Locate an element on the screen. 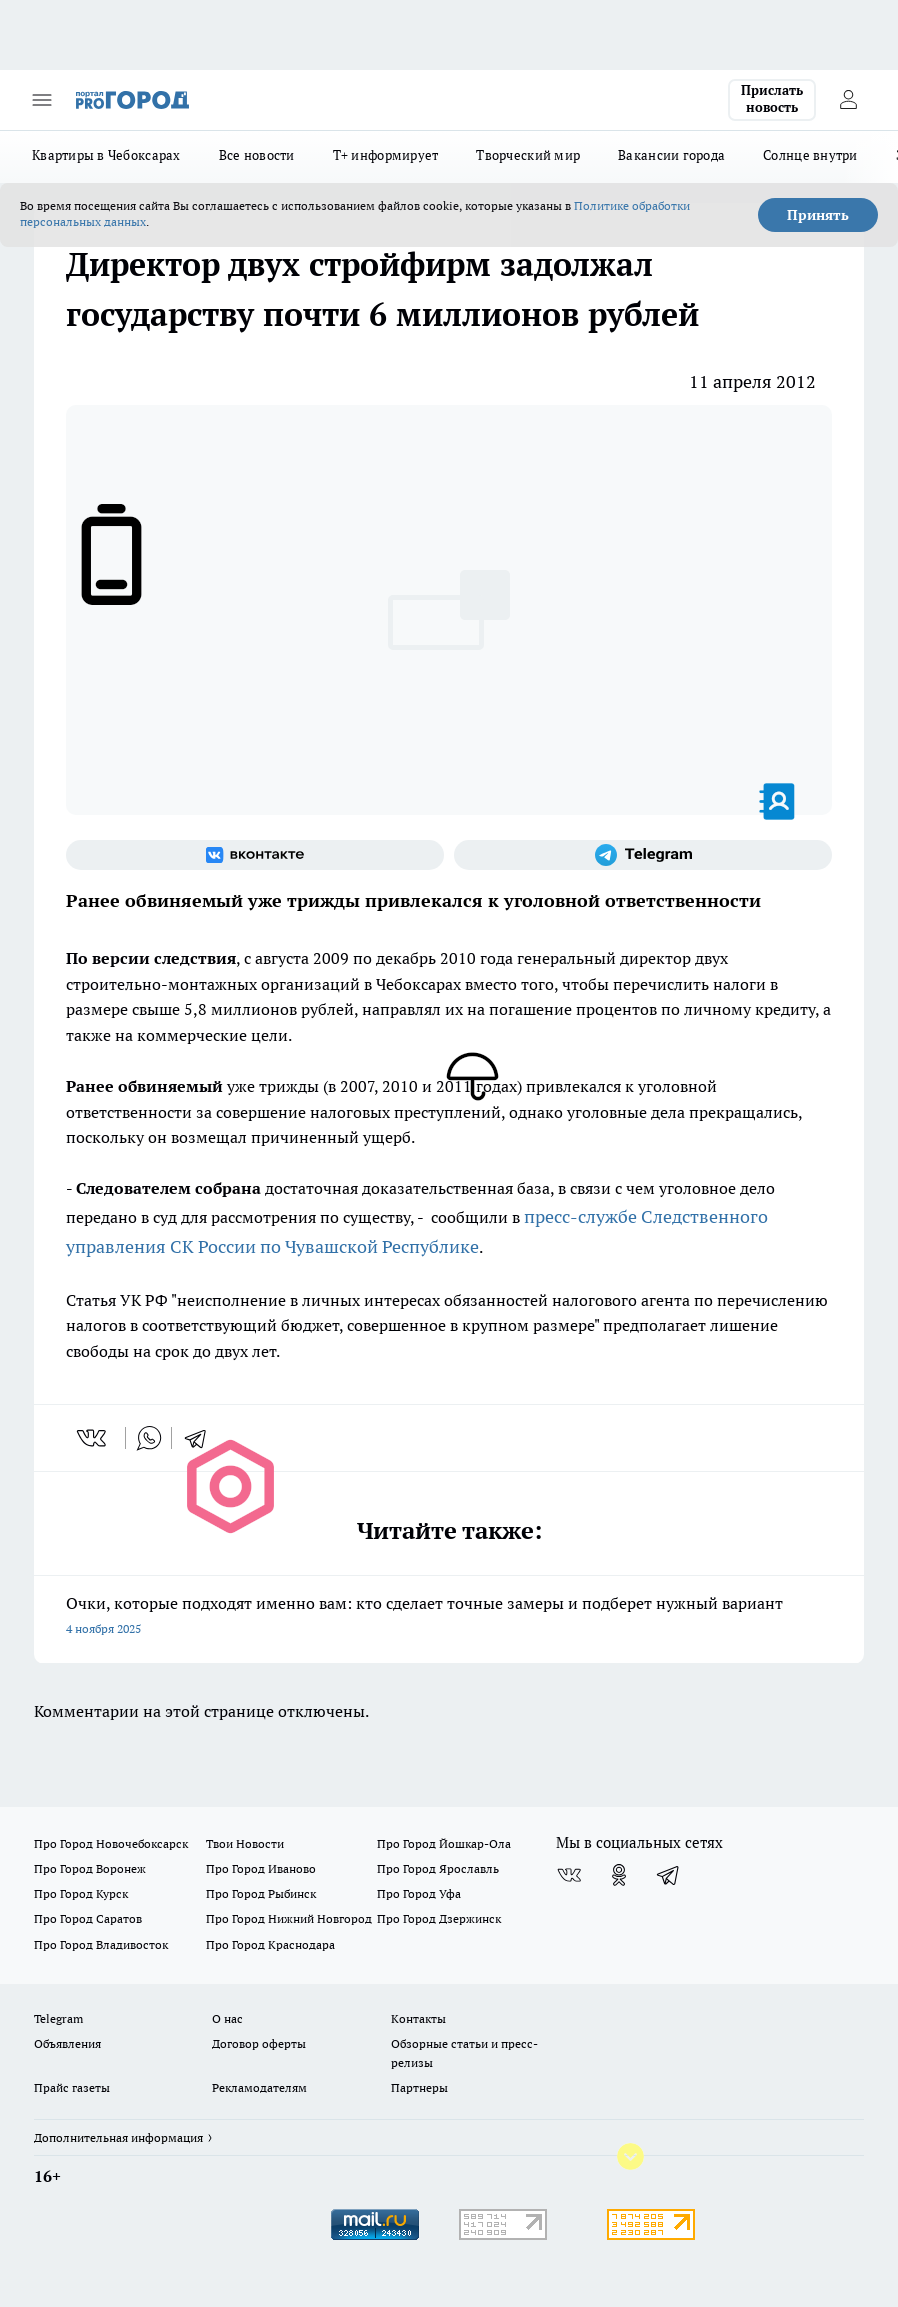  open your contacts list is located at coordinates (777, 801).